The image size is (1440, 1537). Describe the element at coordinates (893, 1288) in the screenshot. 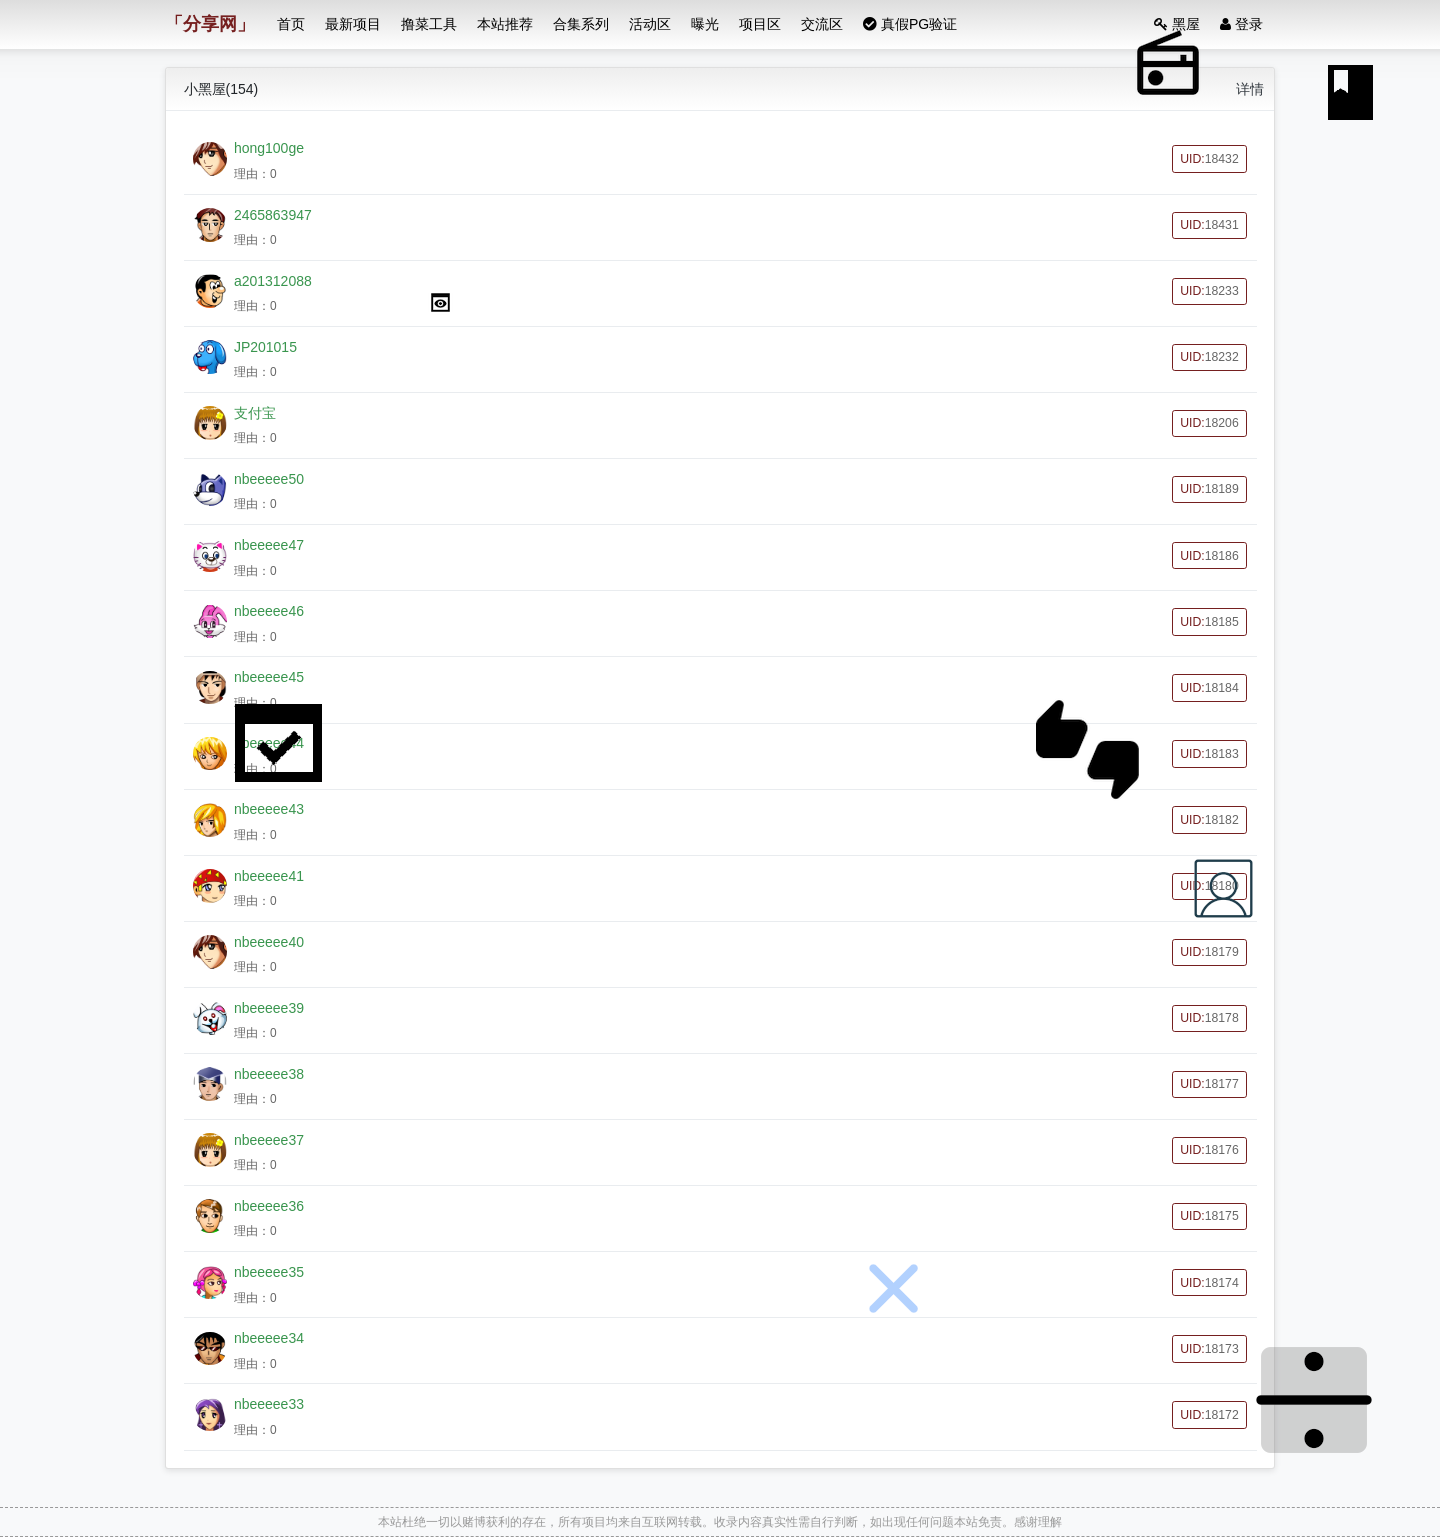

I see `close the current window or dialog` at that location.